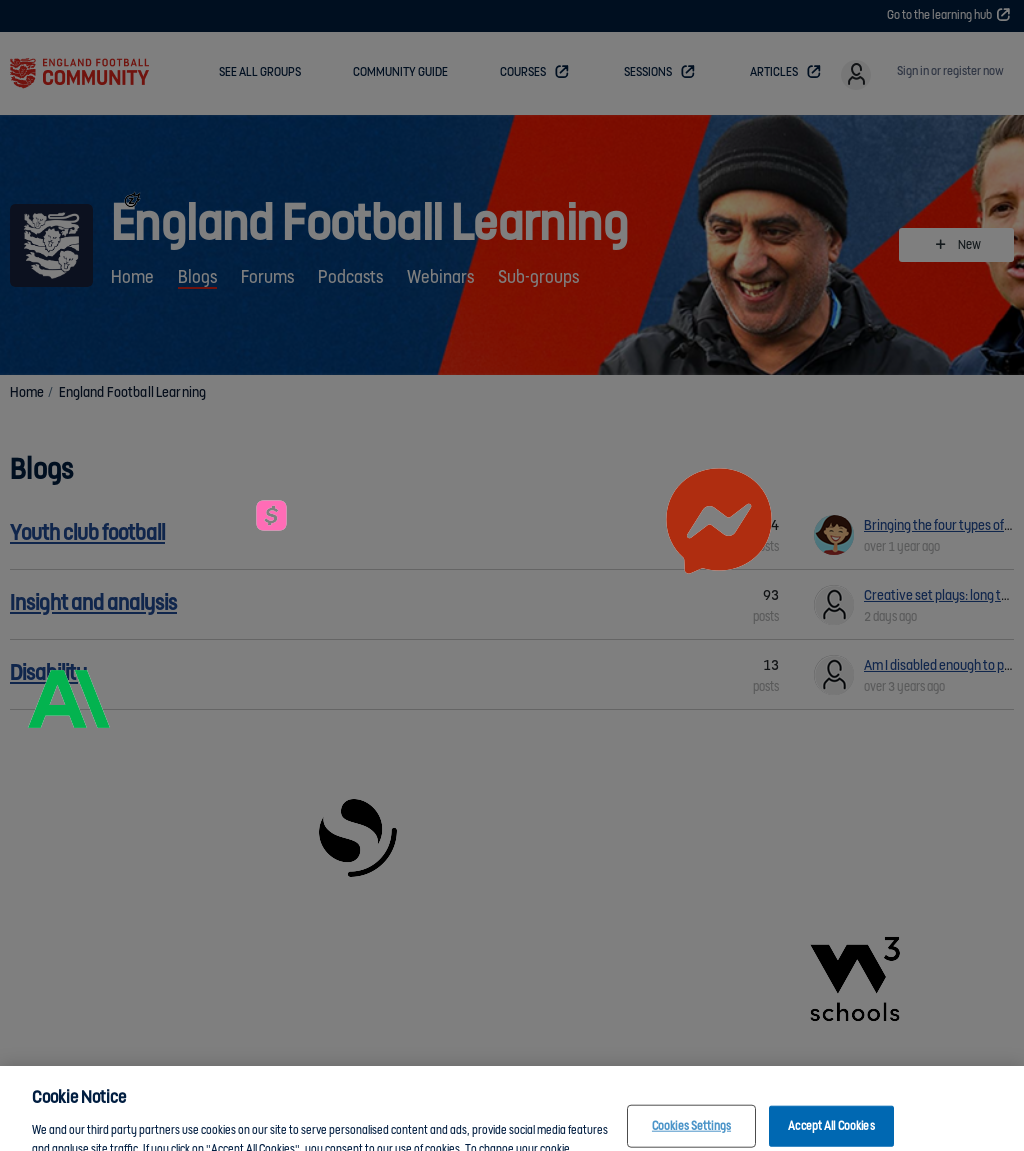 The image size is (1024, 1151). I want to click on open Cash App, so click(271, 515).